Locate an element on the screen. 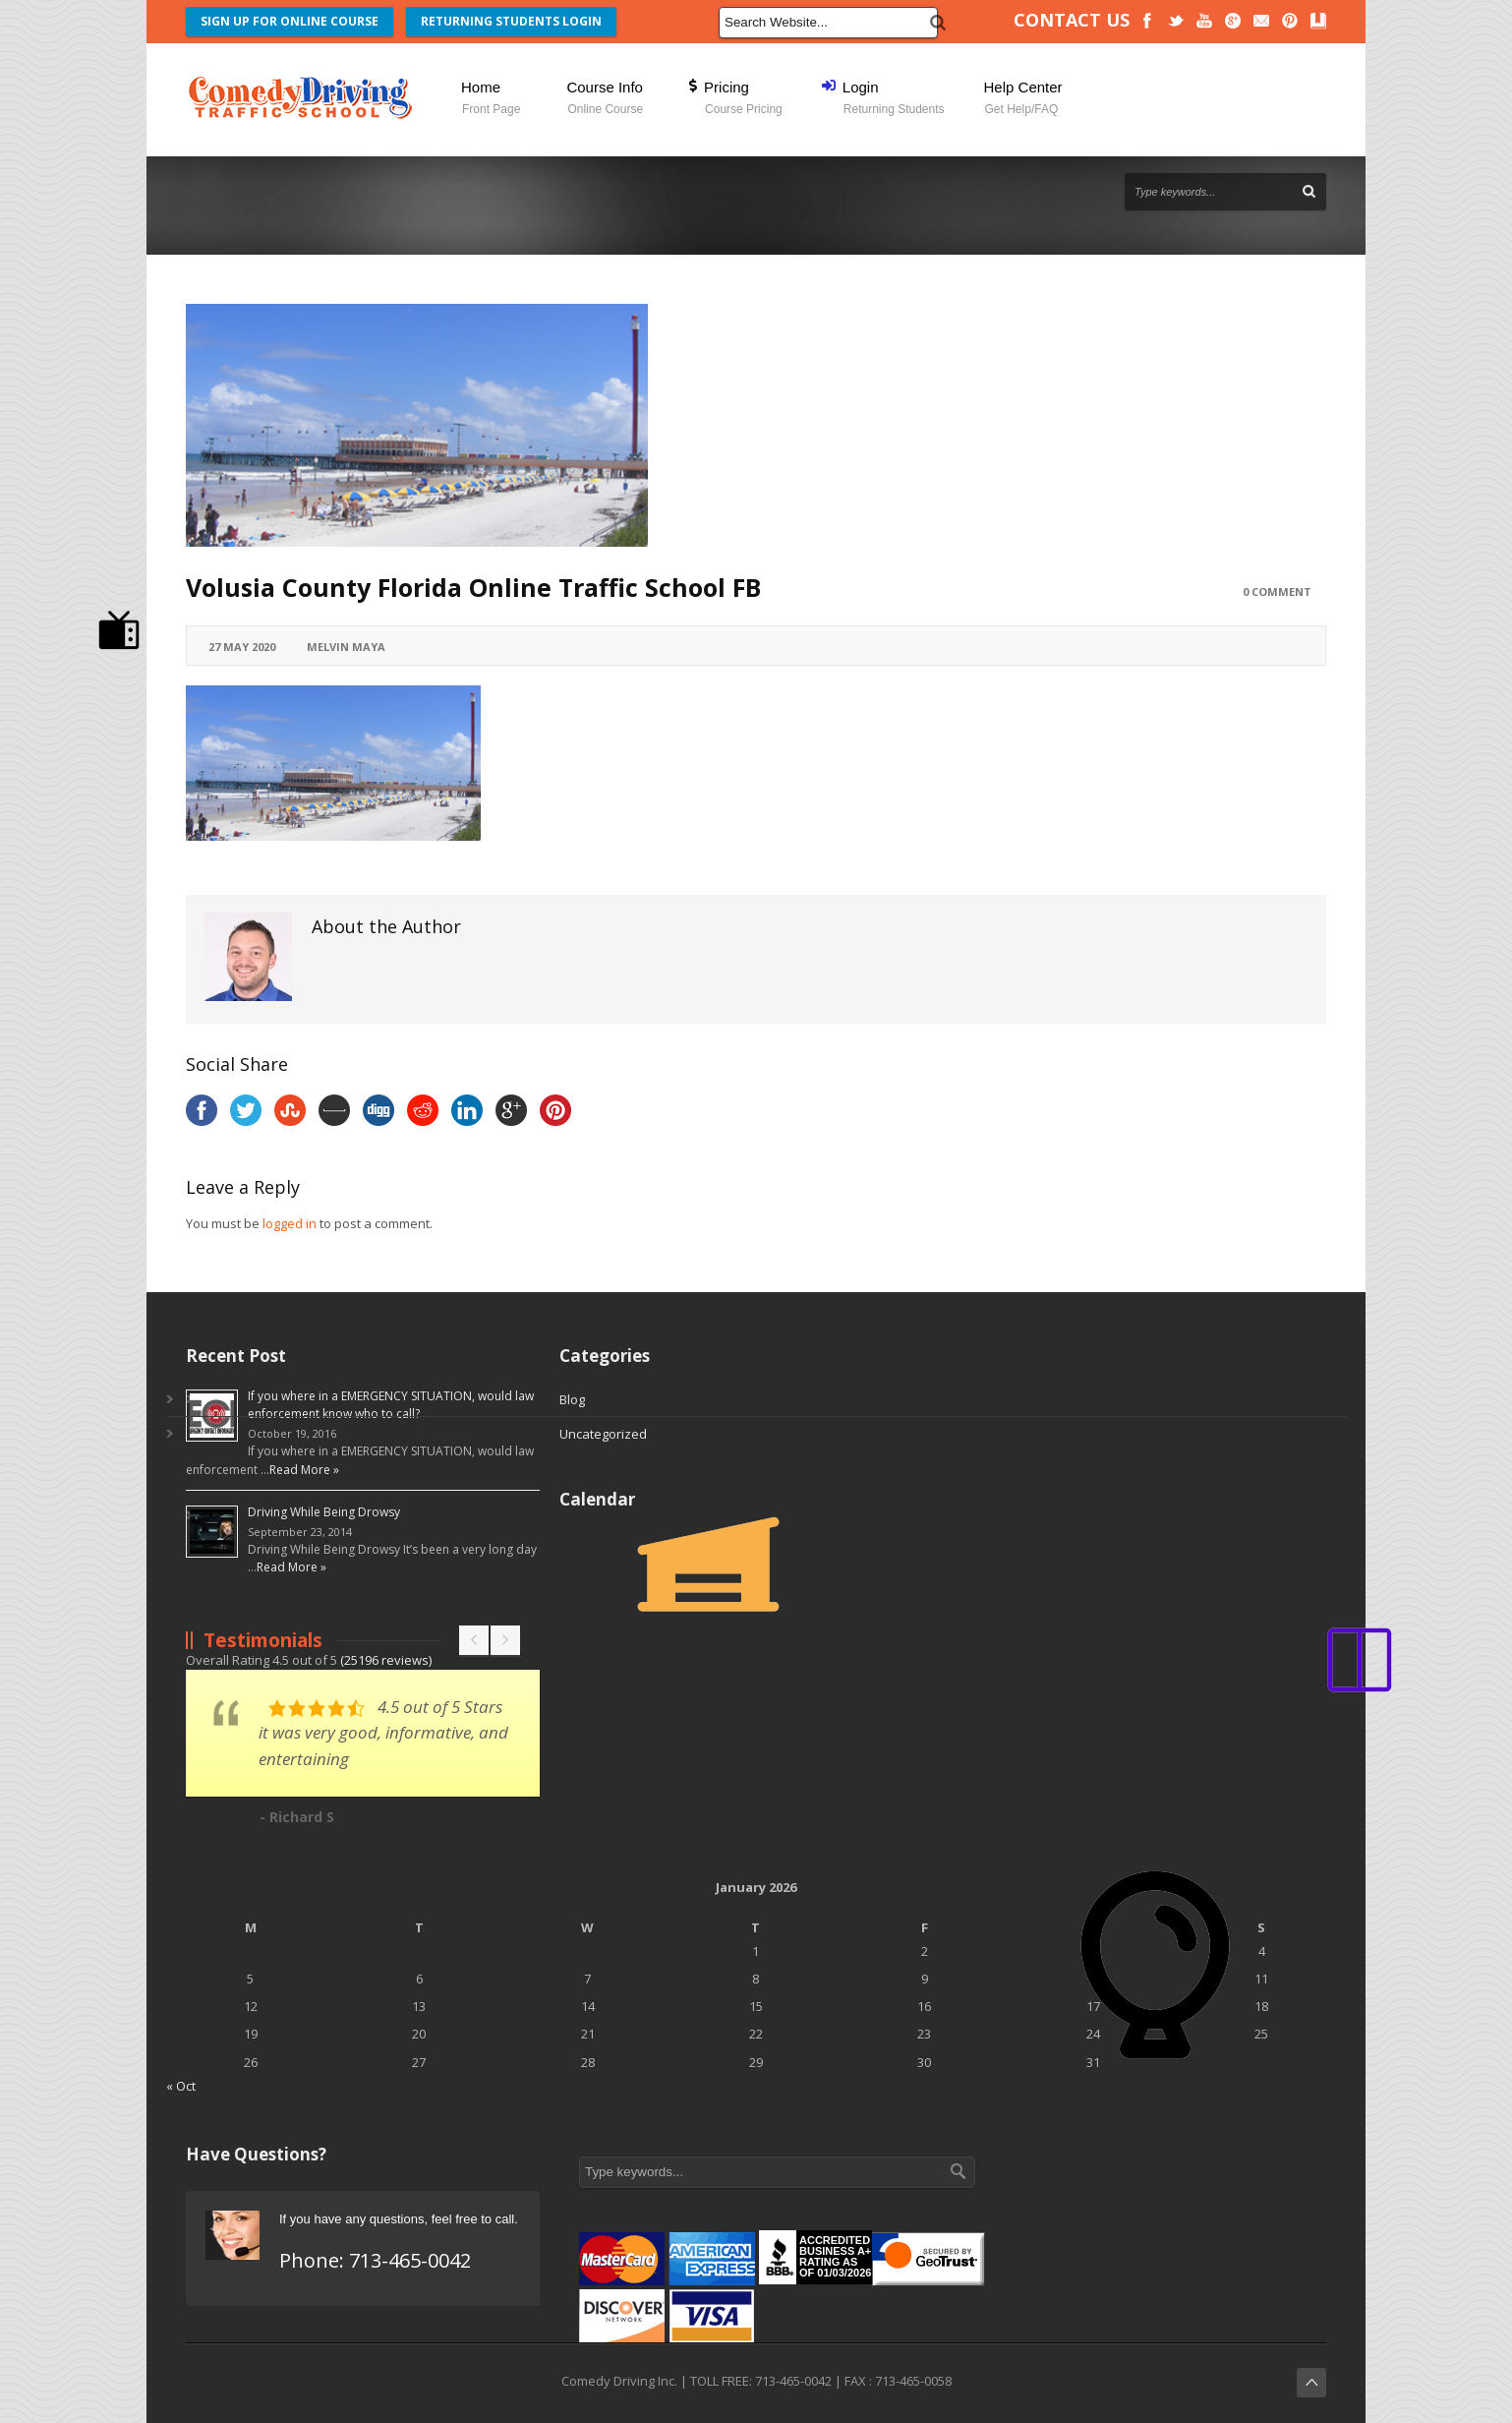 This screenshot has width=1512, height=2423. split view horizontally into two panels is located at coordinates (1360, 1660).